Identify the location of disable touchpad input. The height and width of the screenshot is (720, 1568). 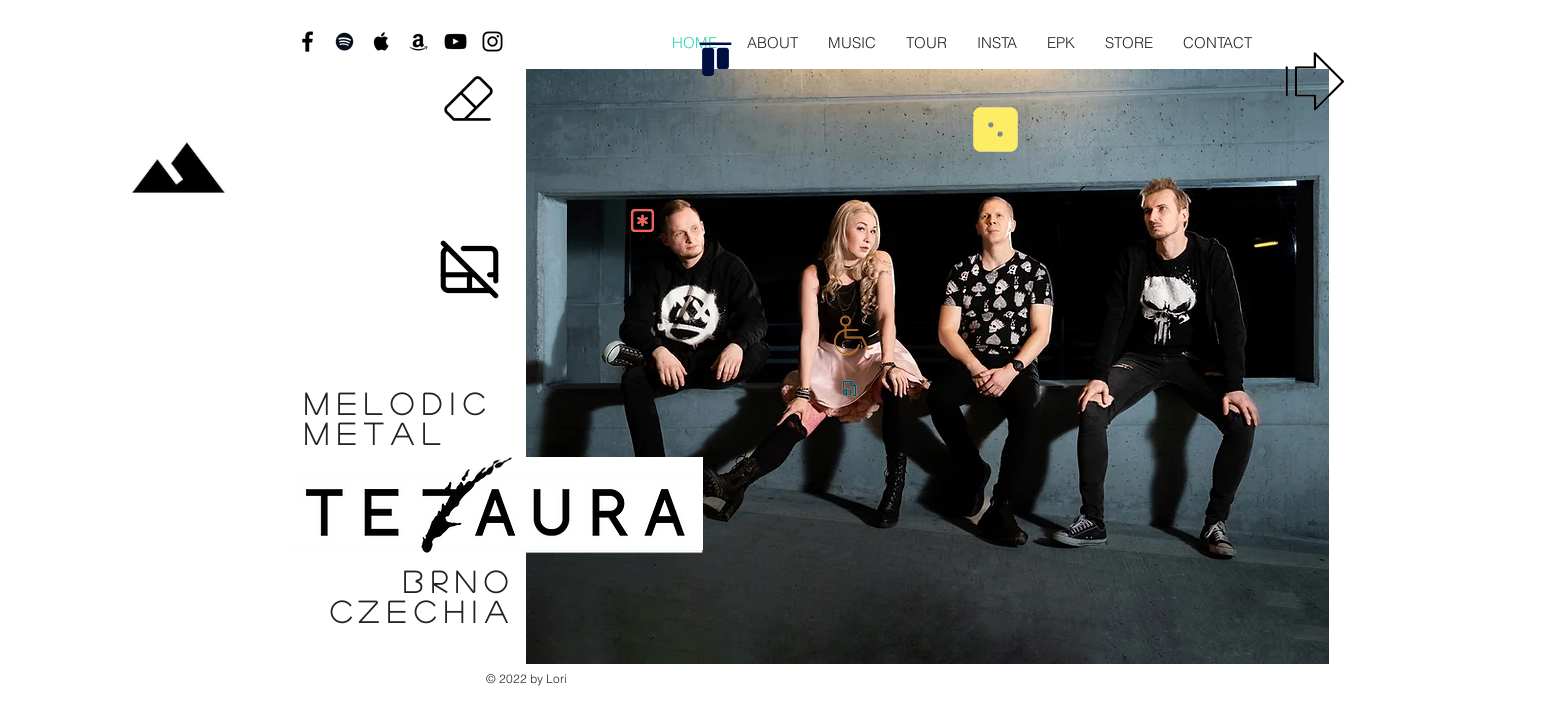
(469, 269).